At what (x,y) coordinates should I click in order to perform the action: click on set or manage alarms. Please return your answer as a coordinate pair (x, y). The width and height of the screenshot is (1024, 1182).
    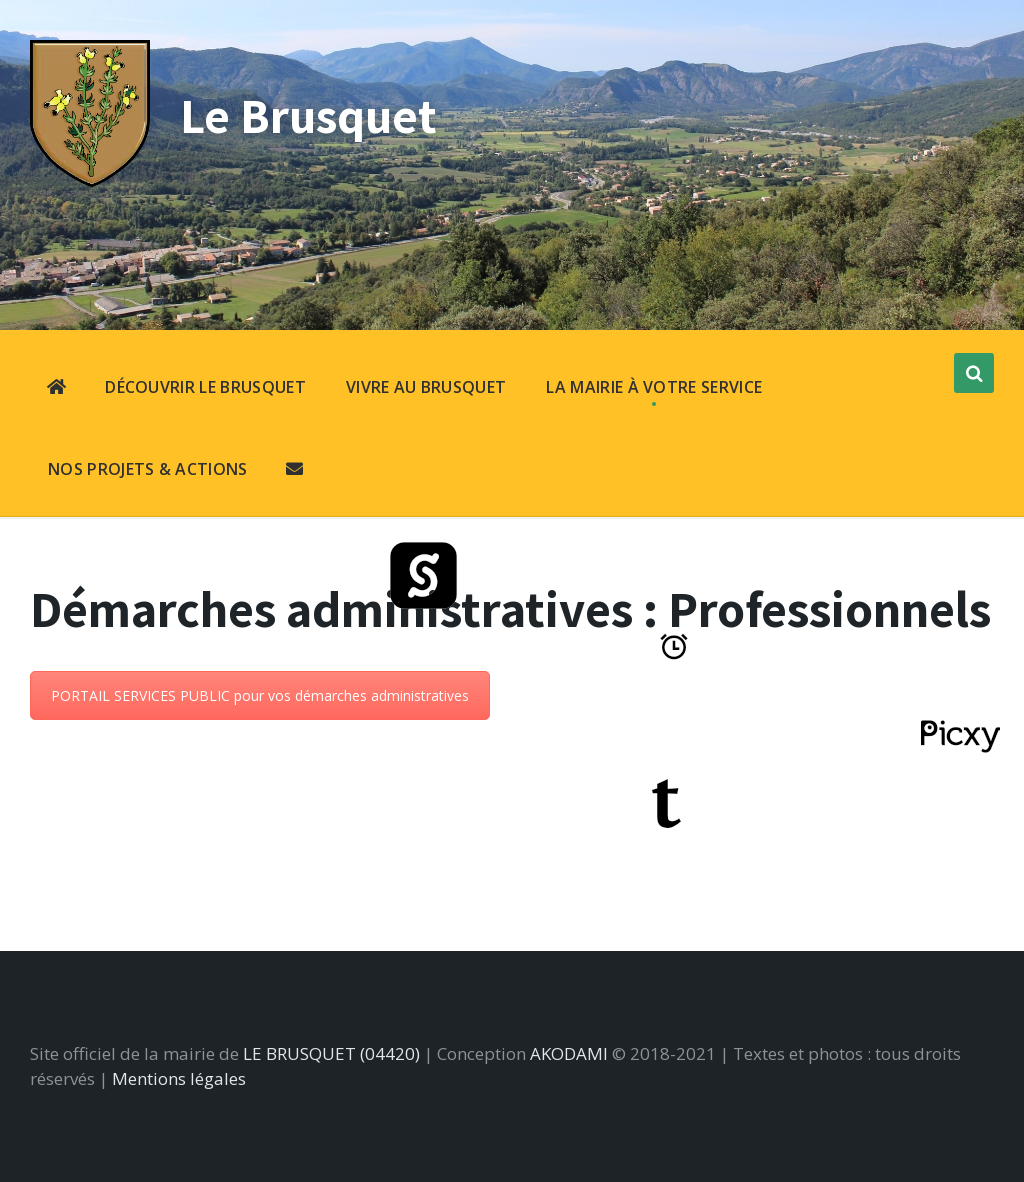
    Looking at the image, I should click on (674, 646).